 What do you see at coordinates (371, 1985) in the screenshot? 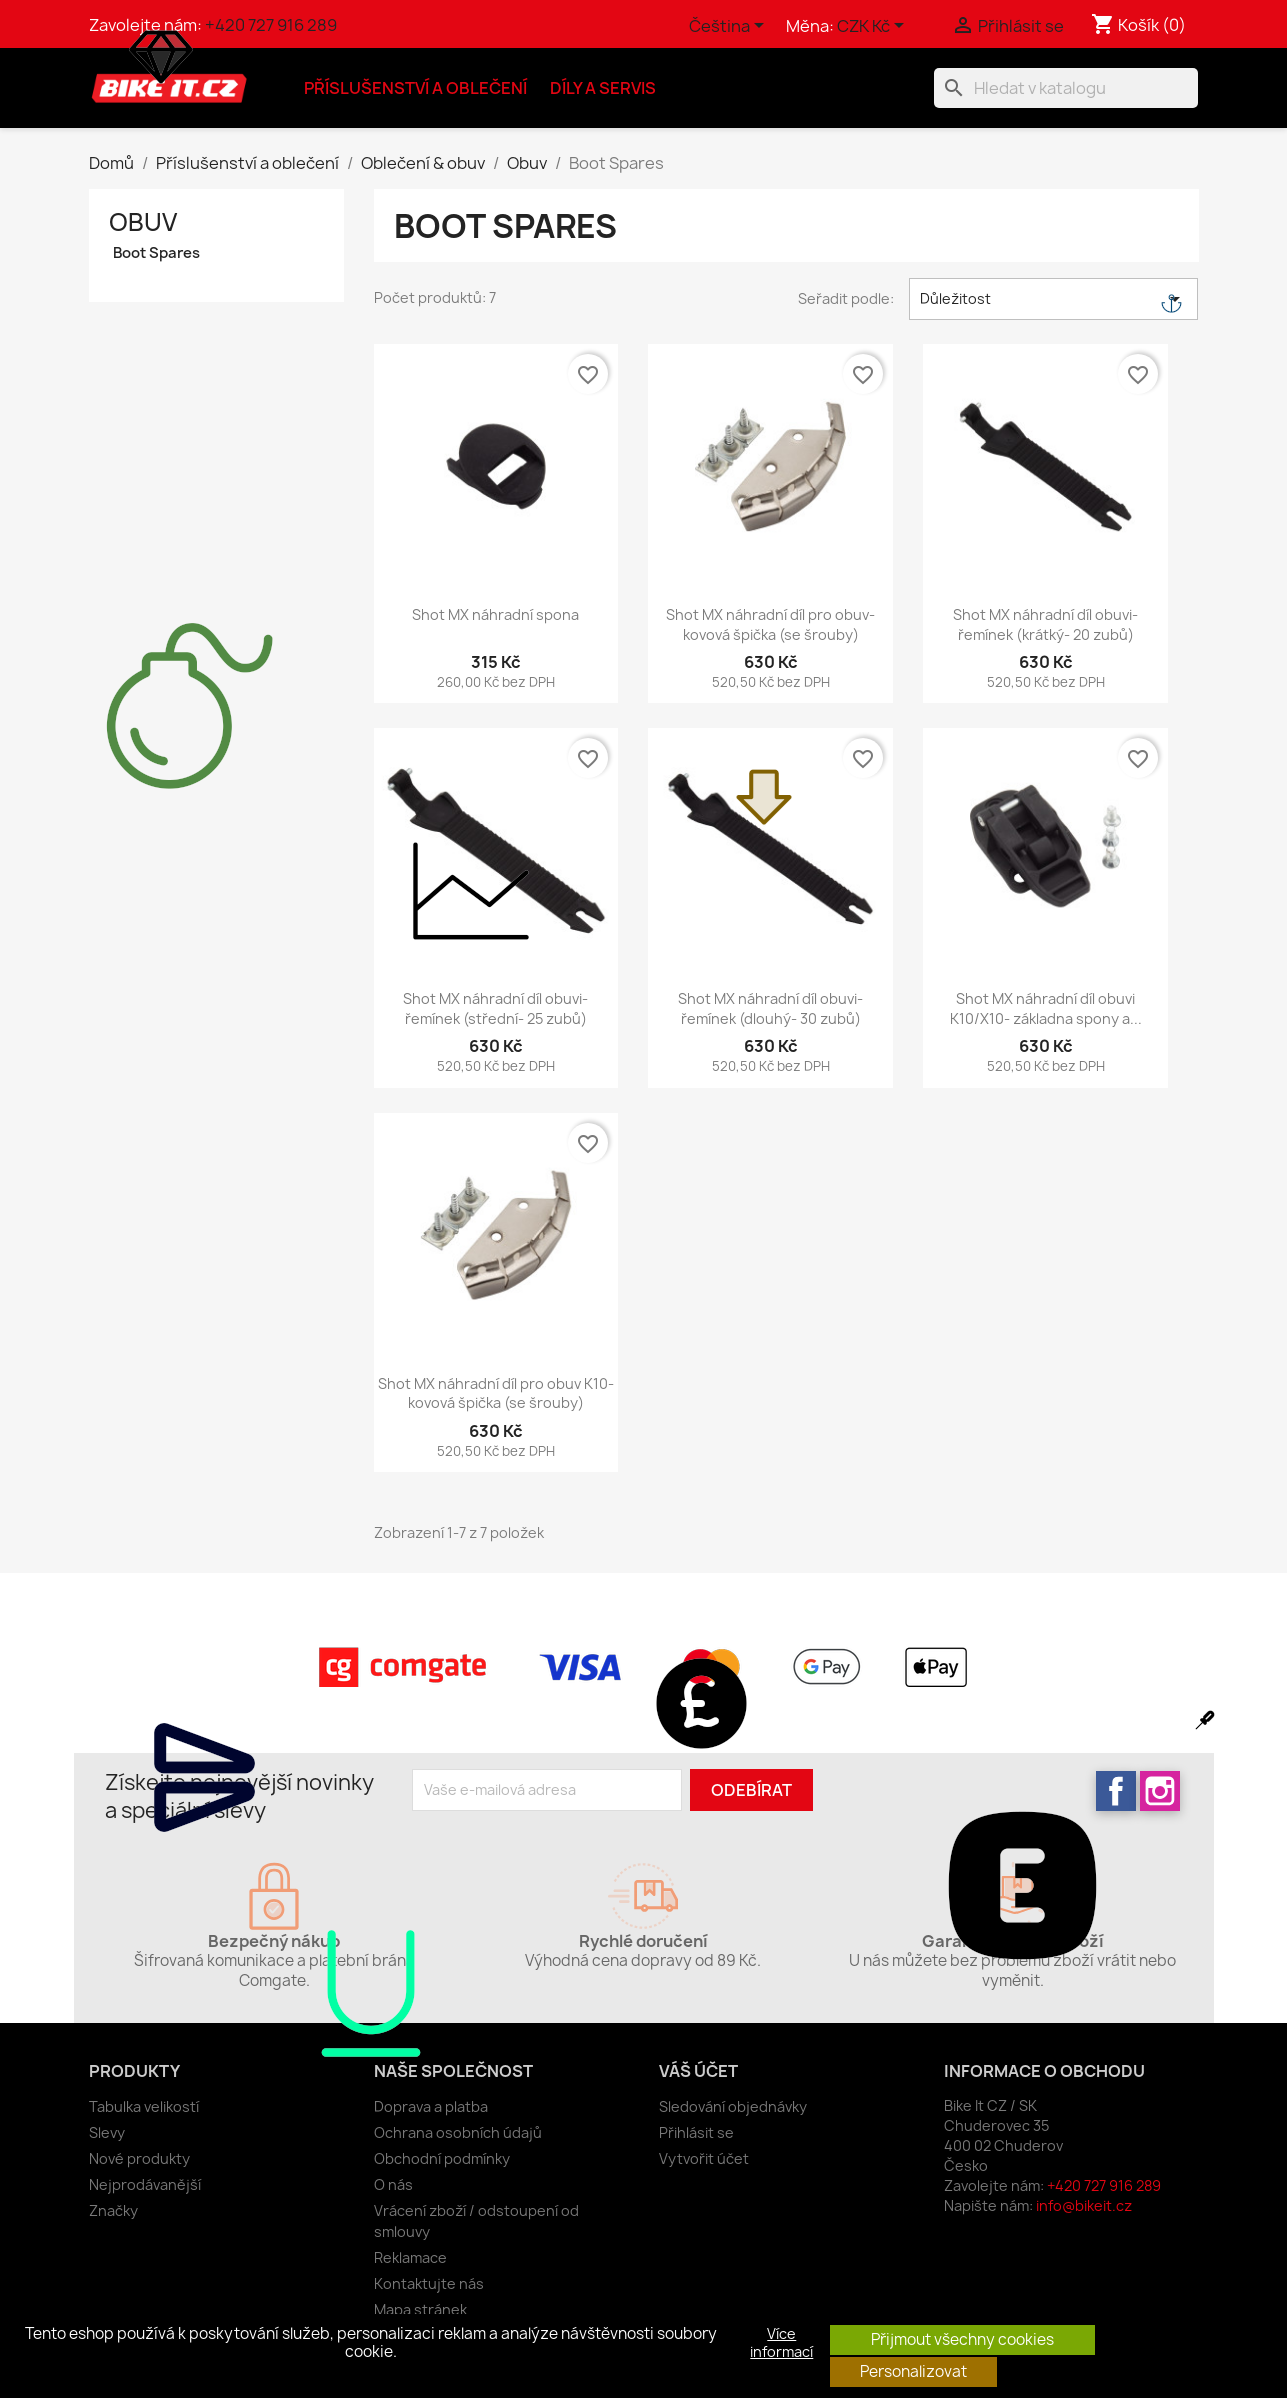
I see `apply underline formatting to selected text` at bounding box center [371, 1985].